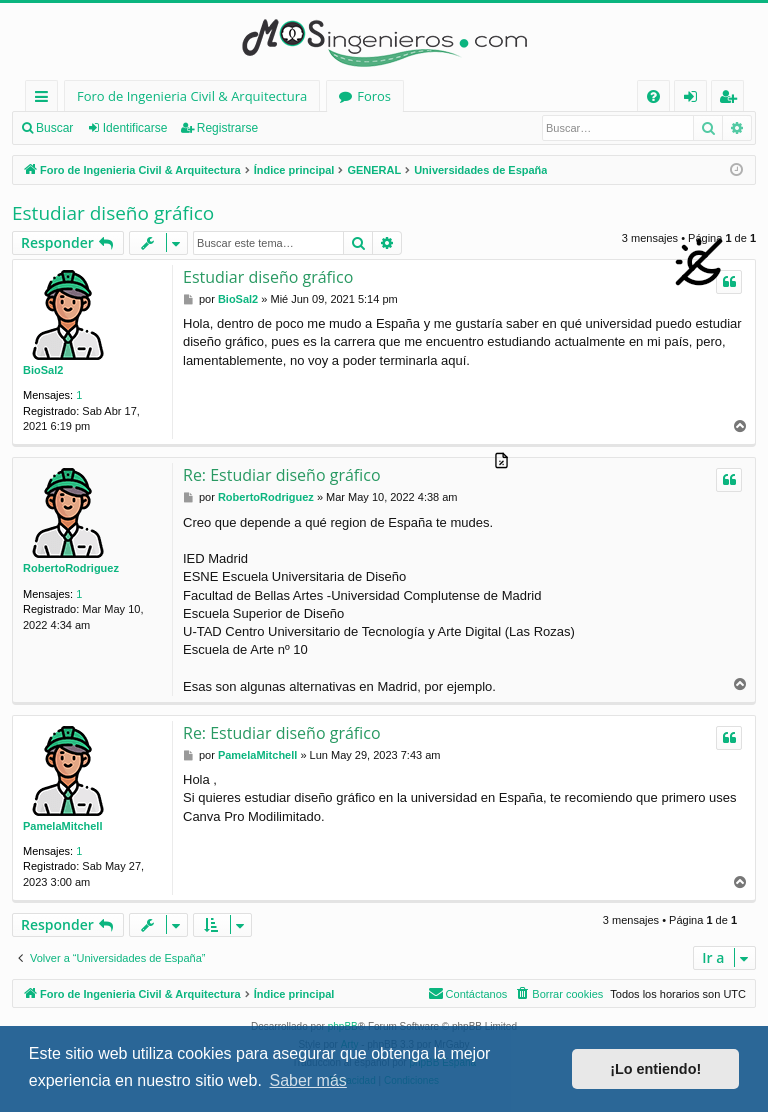  What do you see at coordinates (501, 460) in the screenshot?
I see `view document with percentage or discount details` at bounding box center [501, 460].